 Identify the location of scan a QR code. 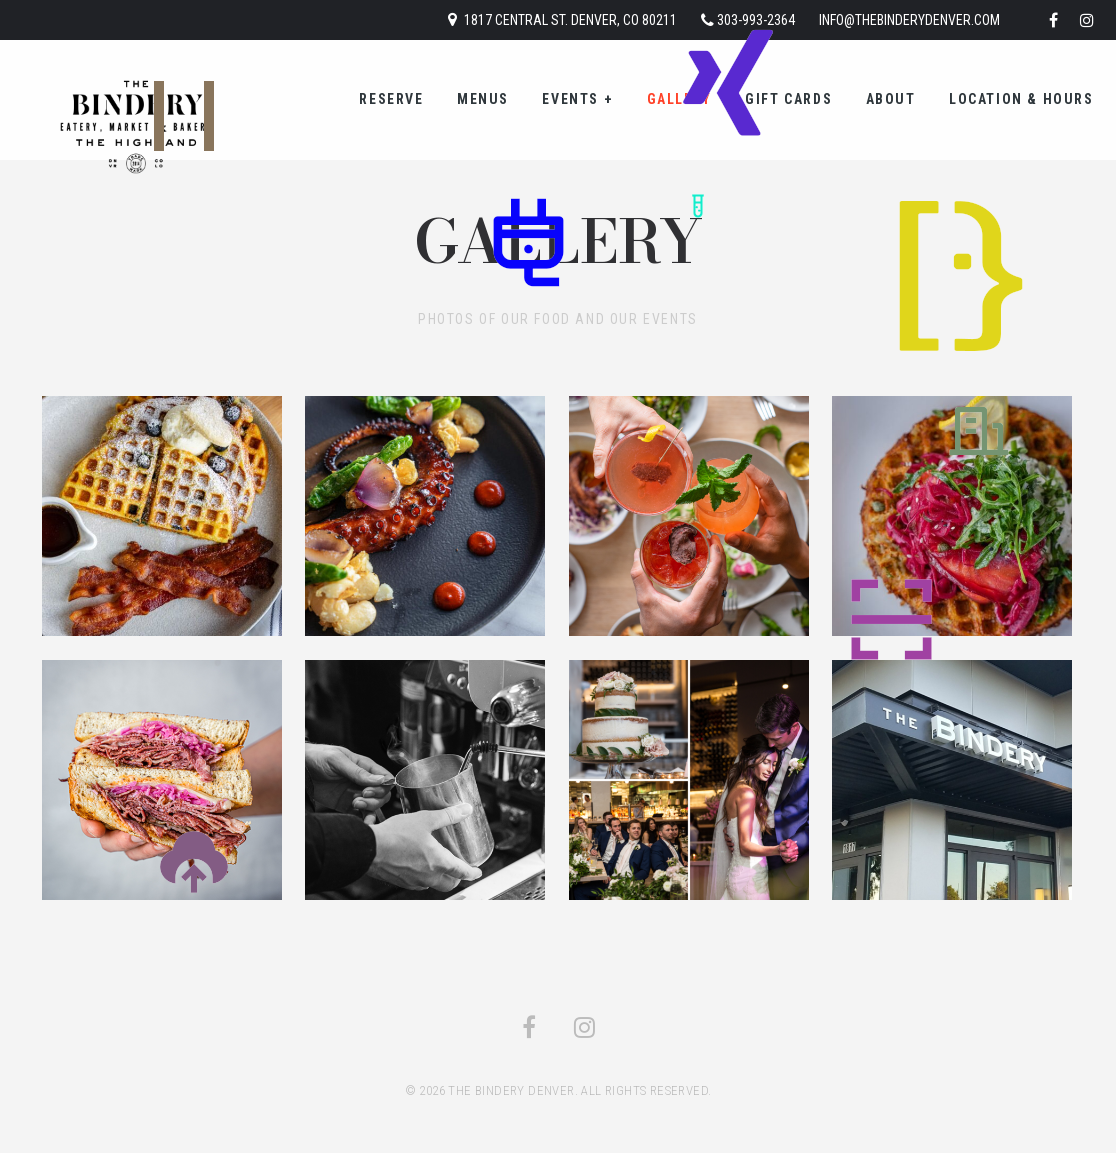
(891, 619).